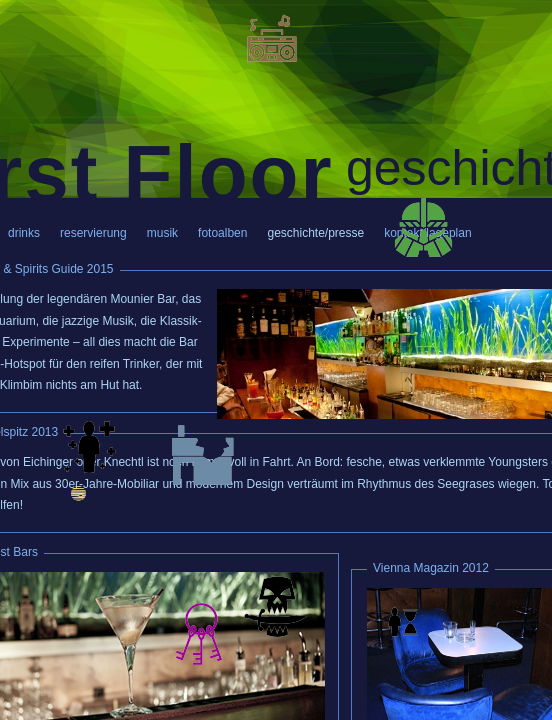 The width and height of the screenshot is (552, 720). What do you see at coordinates (201, 453) in the screenshot?
I see `report property damage` at bounding box center [201, 453].